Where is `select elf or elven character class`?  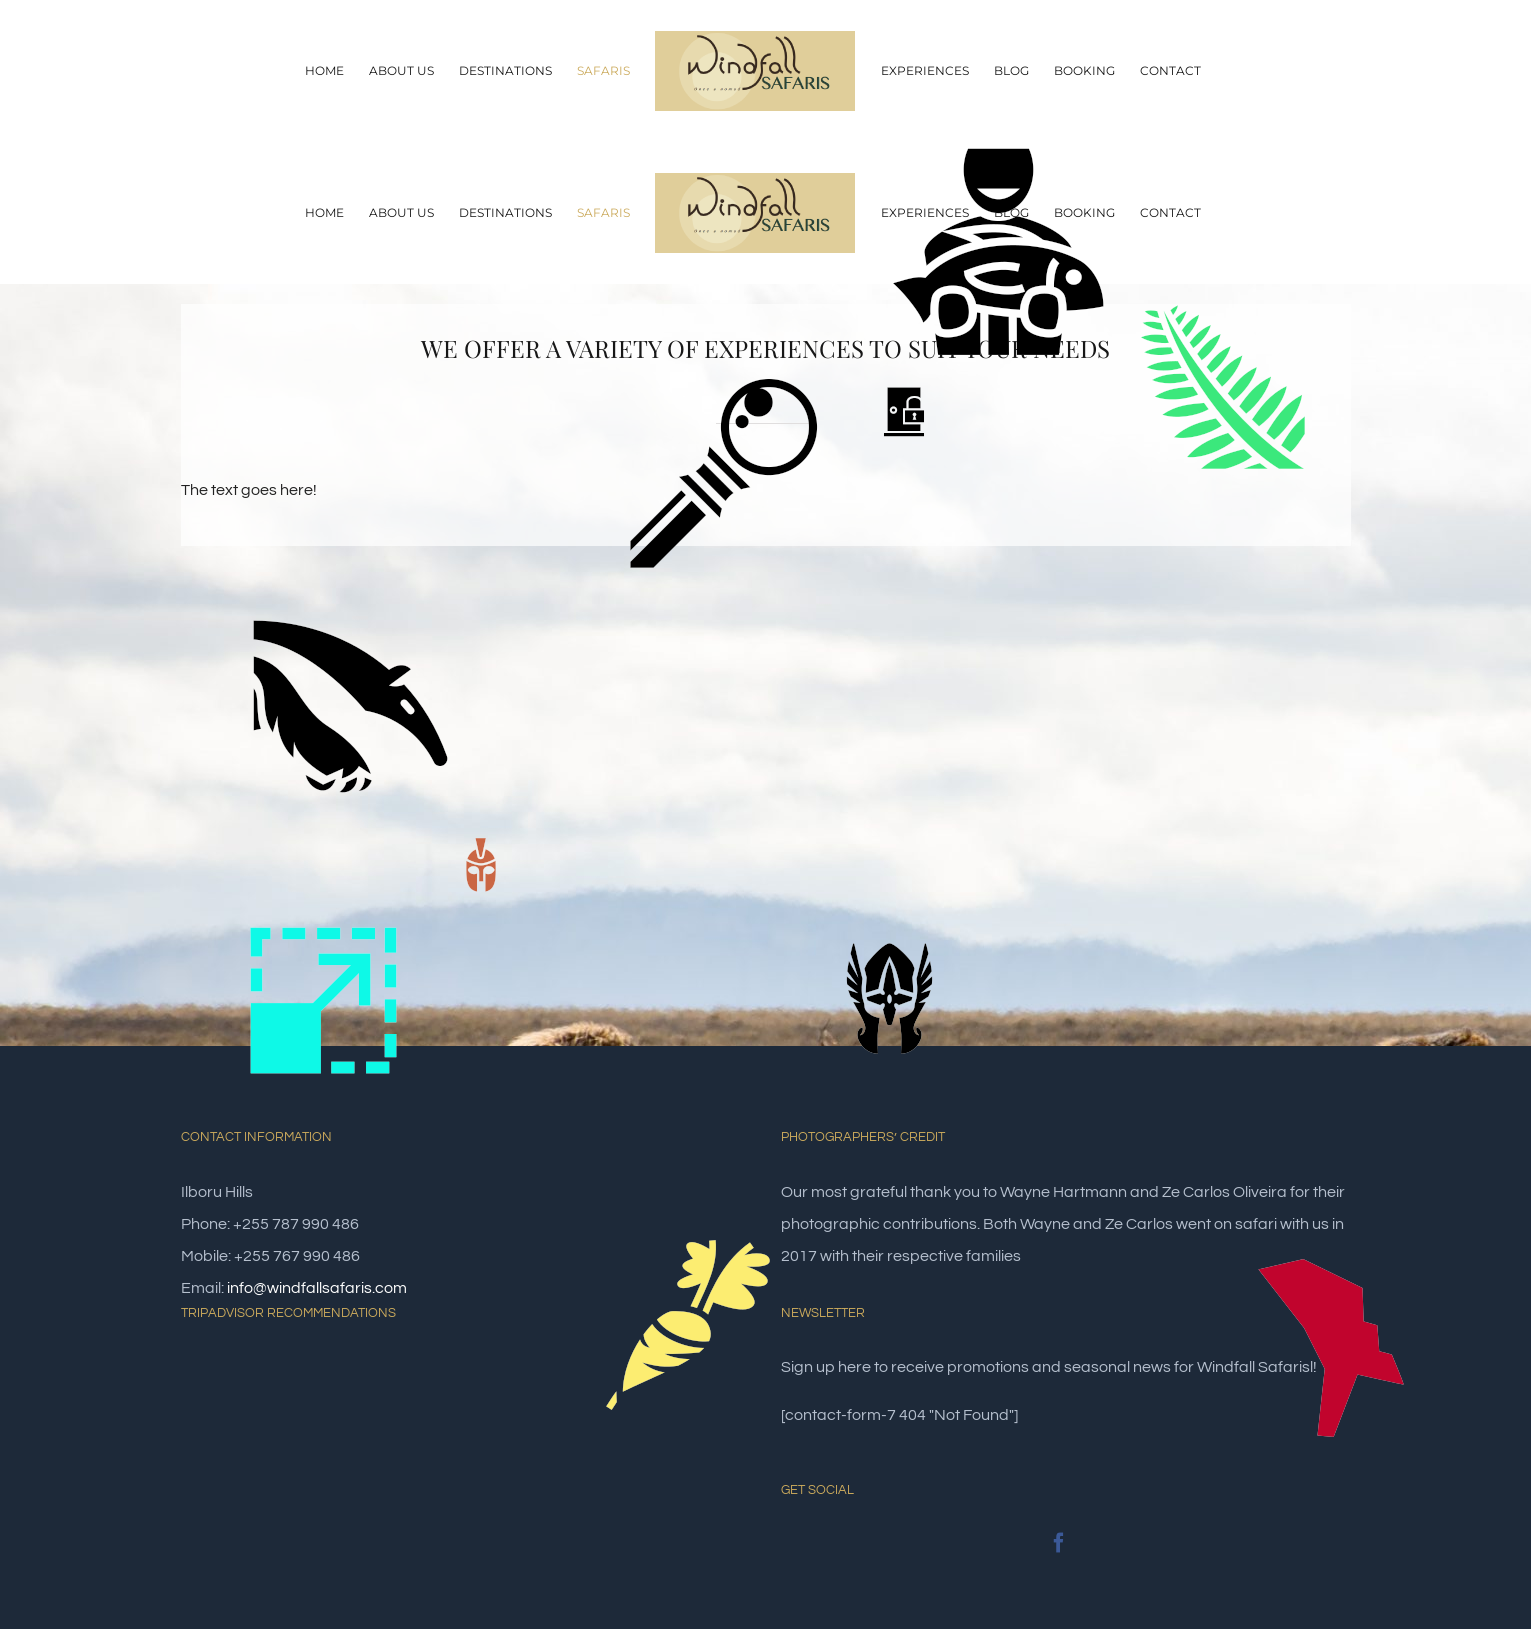
select elf or elven character class is located at coordinates (889, 998).